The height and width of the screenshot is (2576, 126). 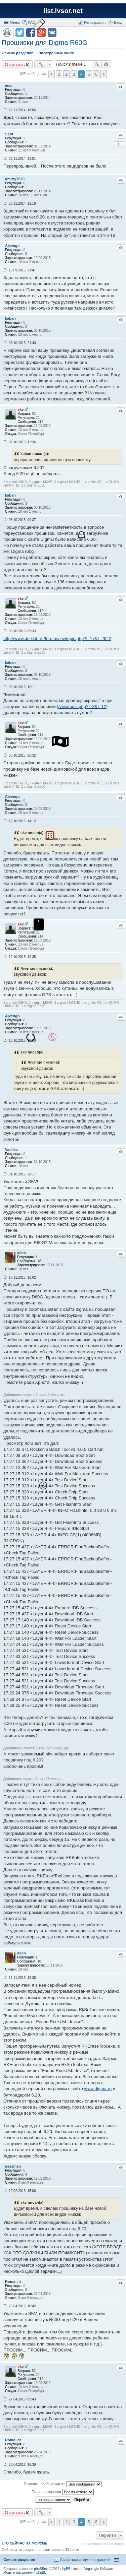 I want to click on randomize or shuffle content, so click(x=50, y=835).